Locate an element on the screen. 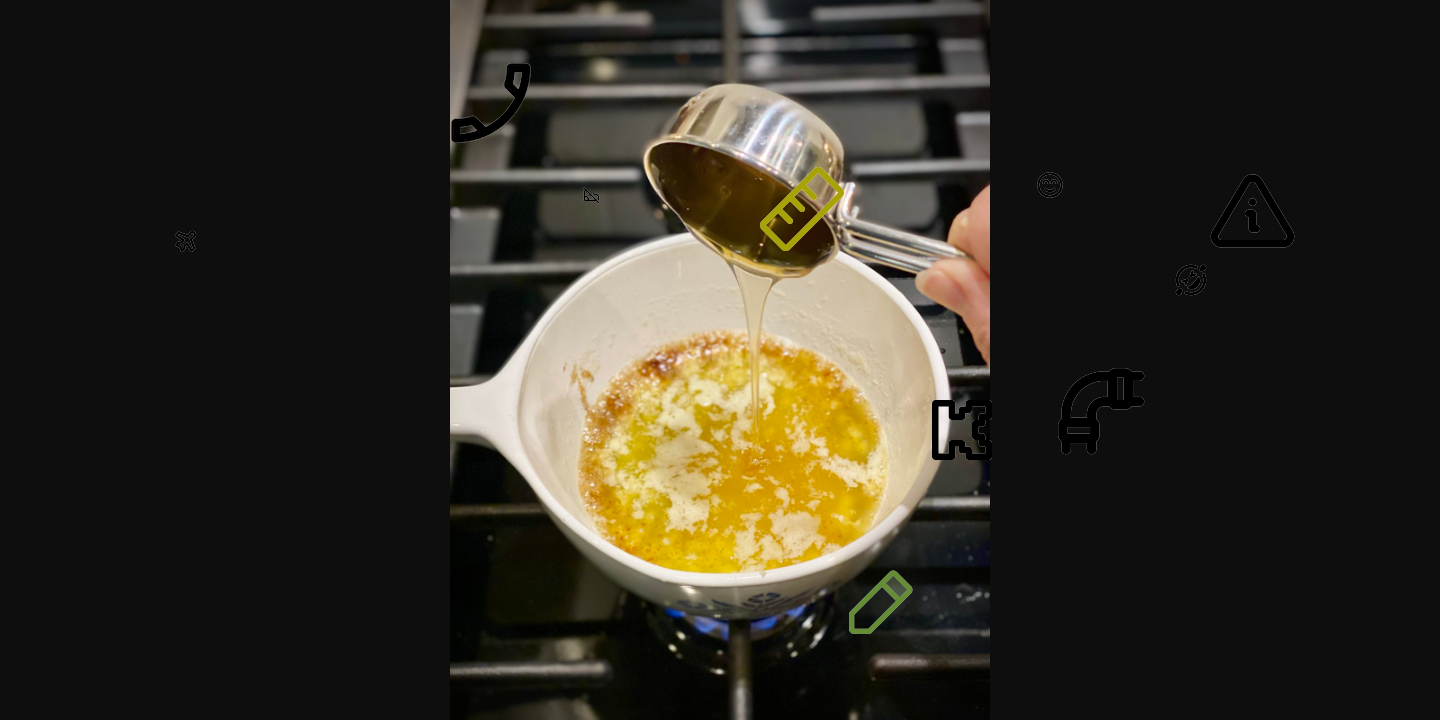 This screenshot has height=720, width=1440. plumbing or pipe-related settings is located at coordinates (1098, 408).